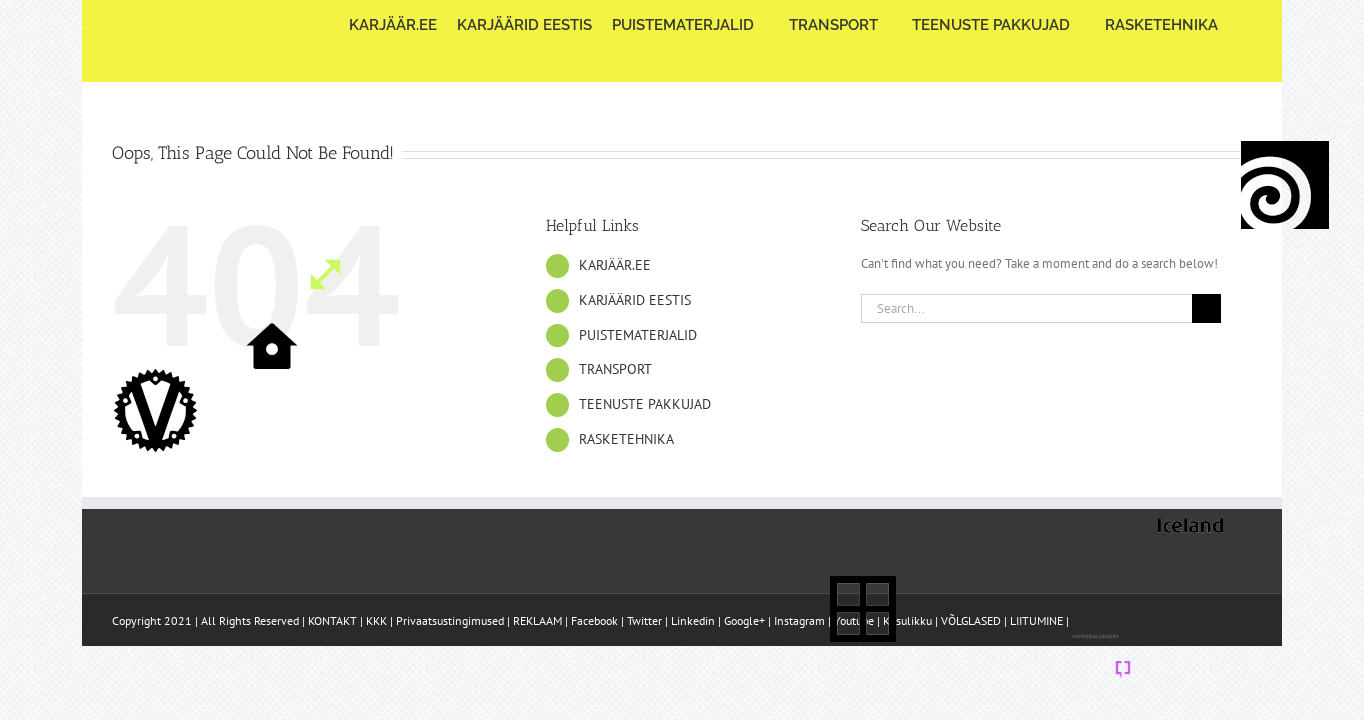 The image size is (1364, 720). What do you see at coordinates (1285, 185) in the screenshot?
I see `open Houdini 3D animation software` at bounding box center [1285, 185].